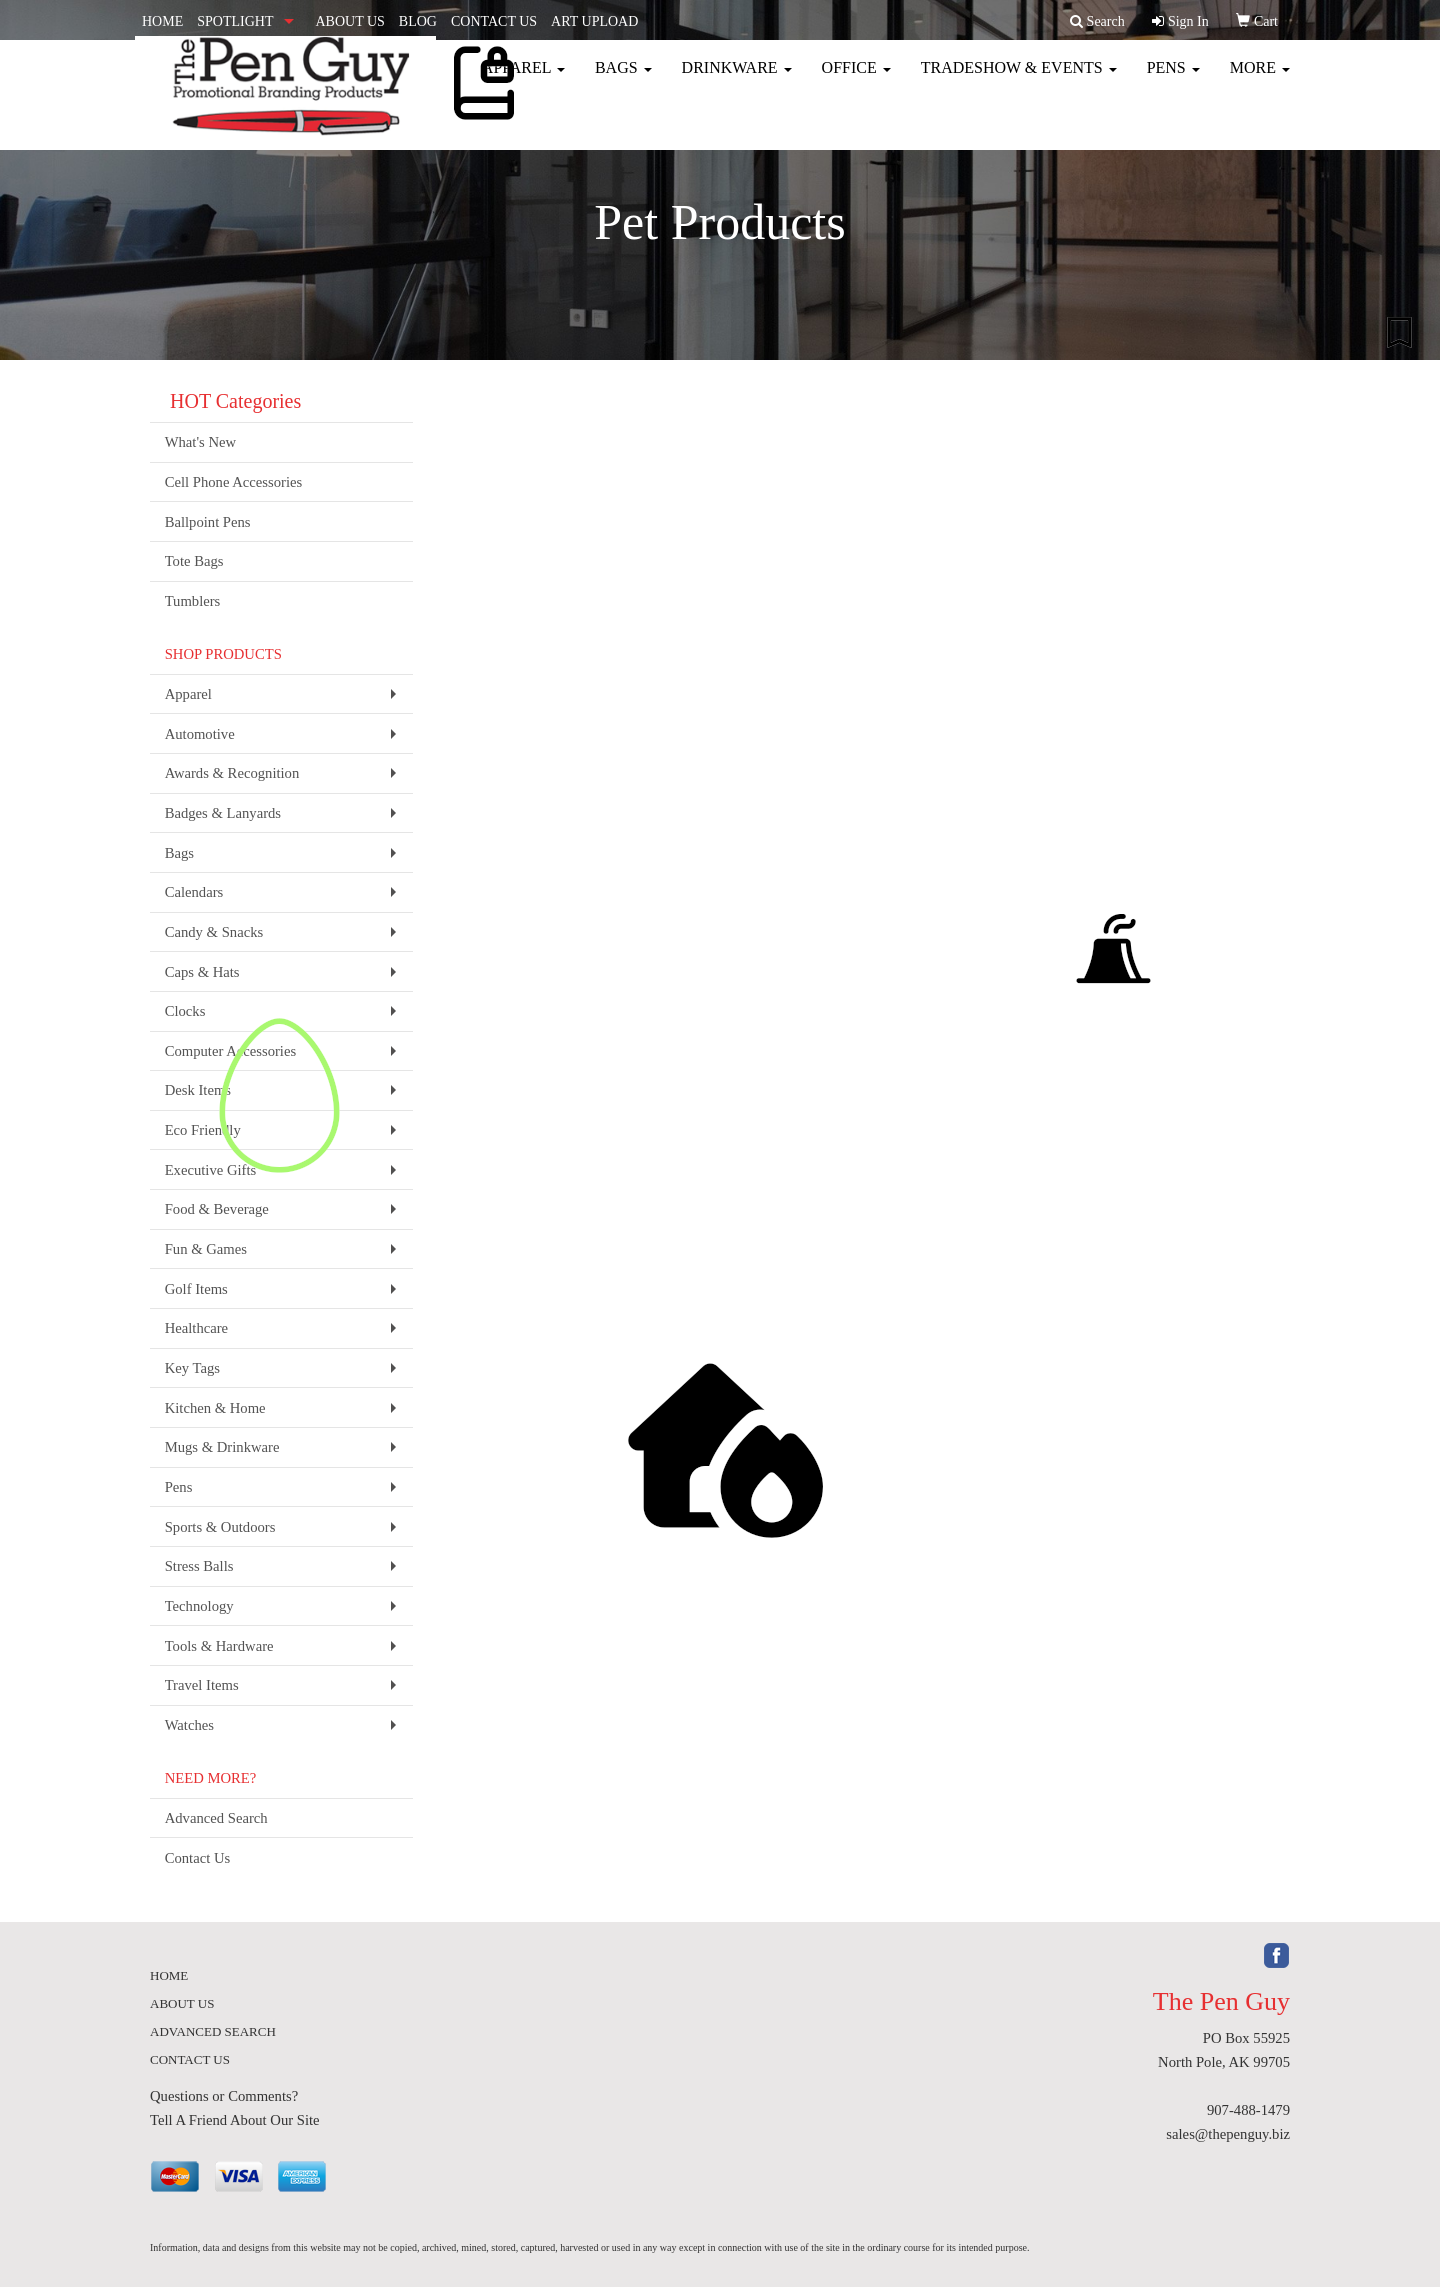 Image resolution: width=1440 pixels, height=2287 pixels. I want to click on access a protected or locked document, so click(484, 83).